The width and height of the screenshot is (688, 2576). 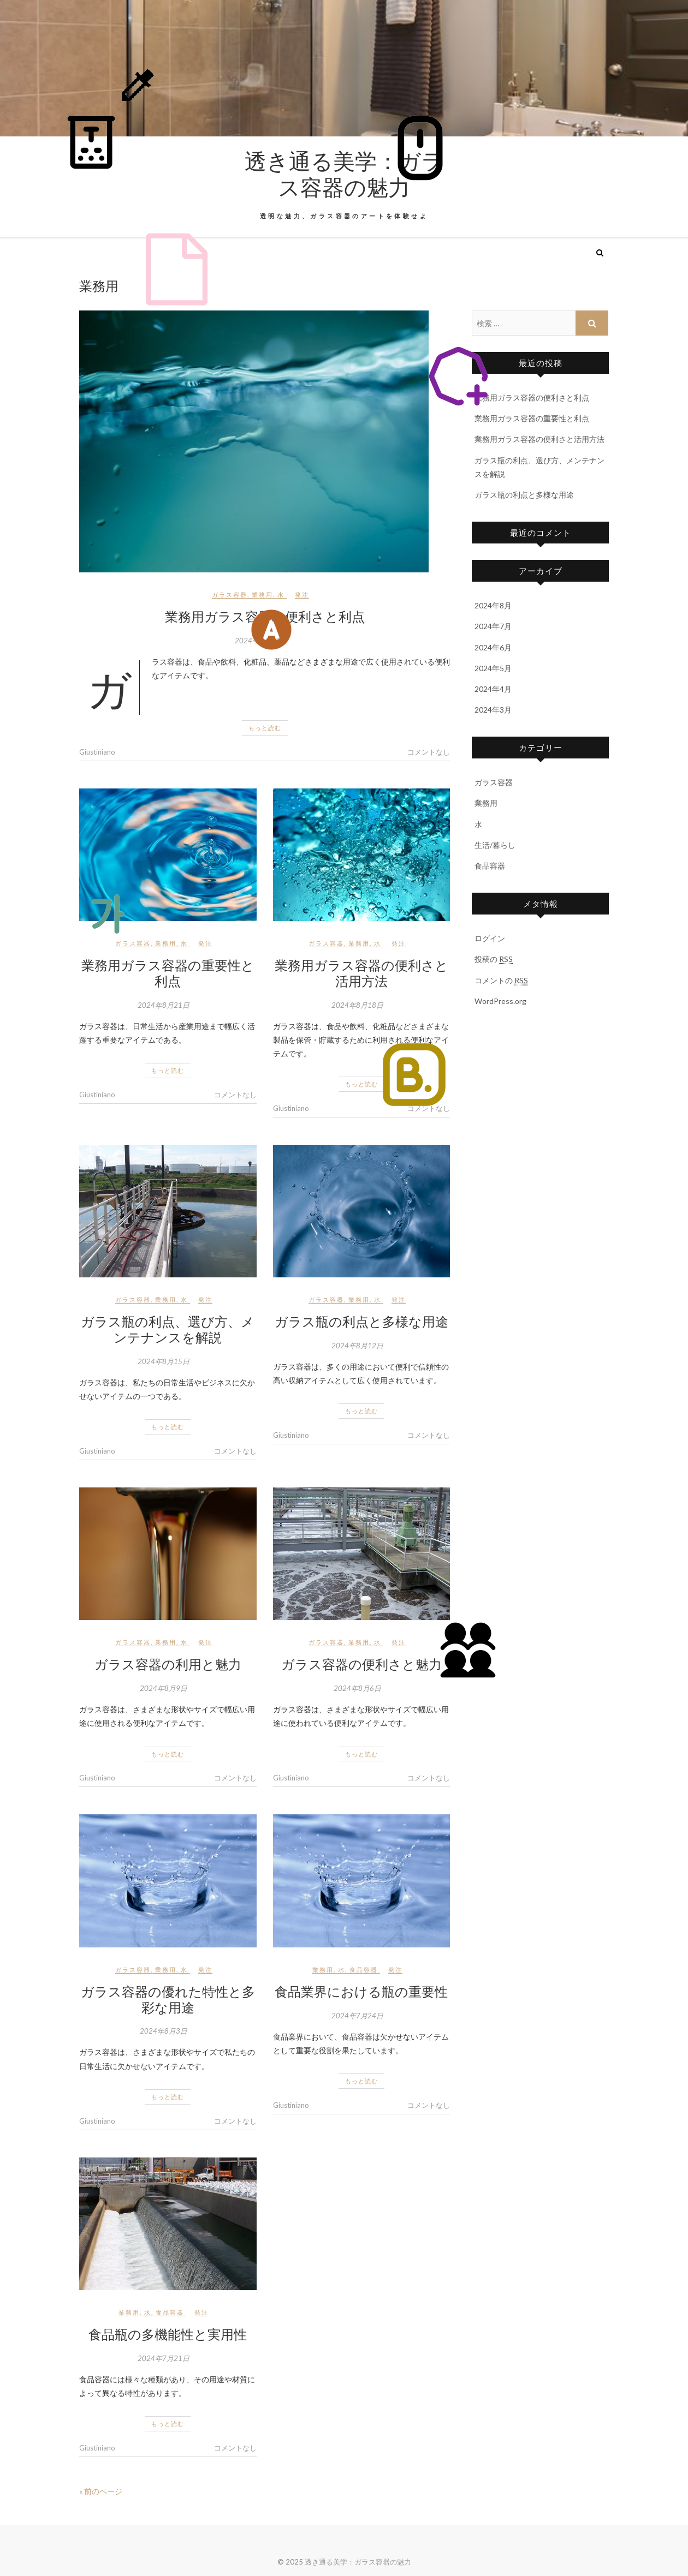 What do you see at coordinates (458, 376) in the screenshot?
I see `add a new warning or alert` at bounding box center [458, 376].